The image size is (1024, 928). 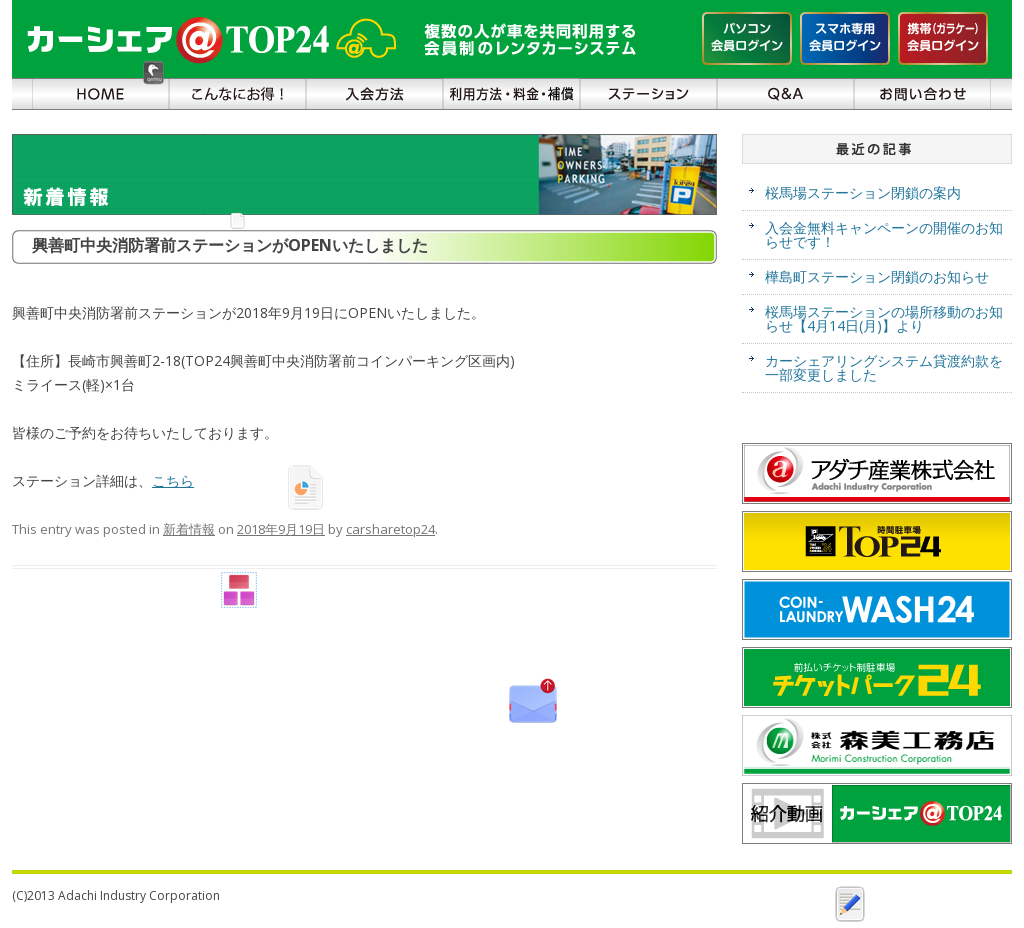 I want to click on open a presentation file, so click(x=305, y=487).